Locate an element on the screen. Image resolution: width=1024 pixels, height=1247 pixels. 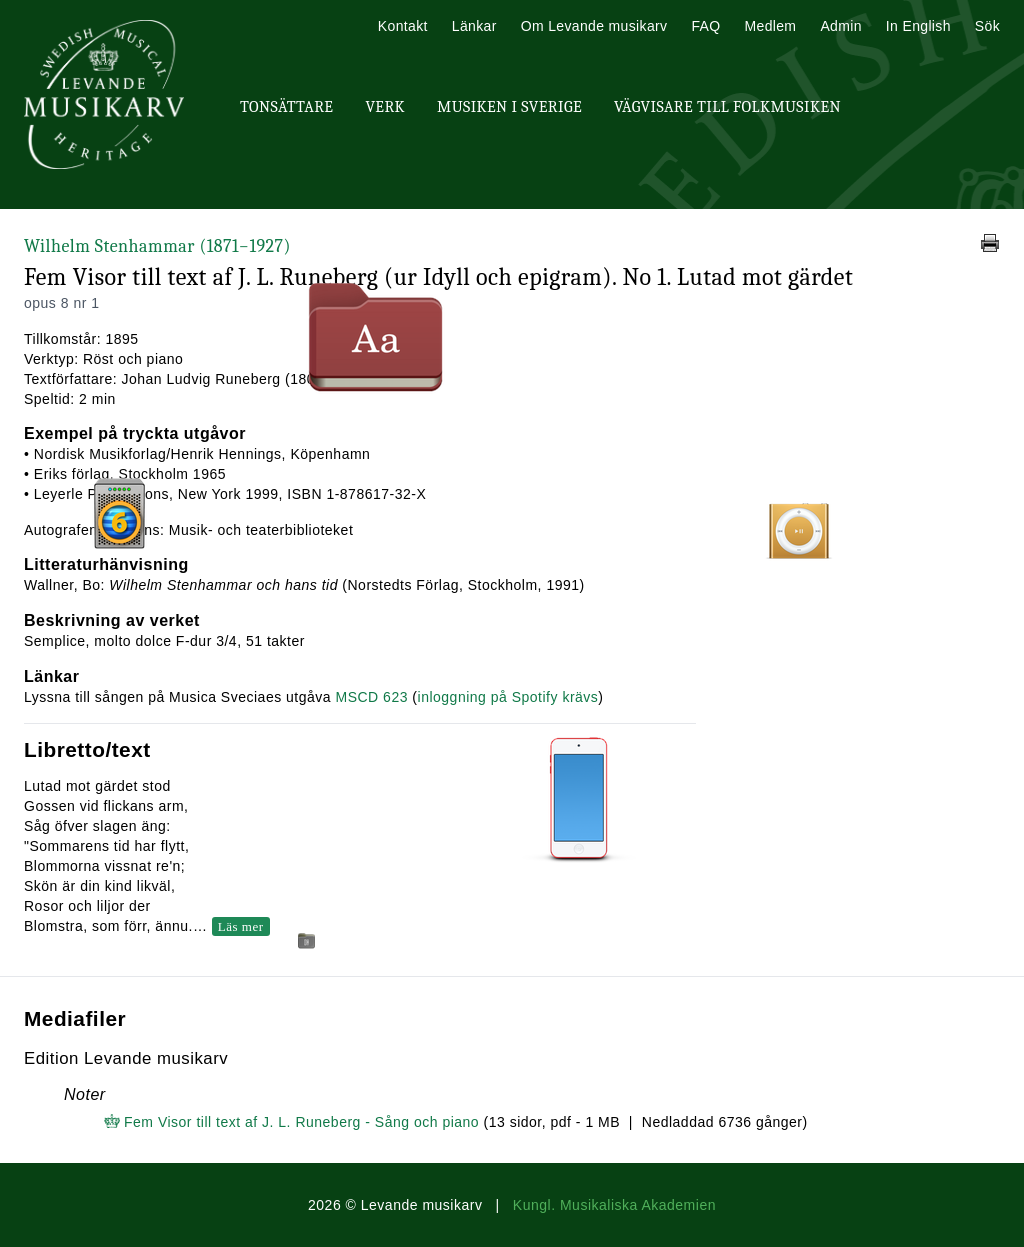
RAID 6 storage array configuration is located at coordinates (119, 513).